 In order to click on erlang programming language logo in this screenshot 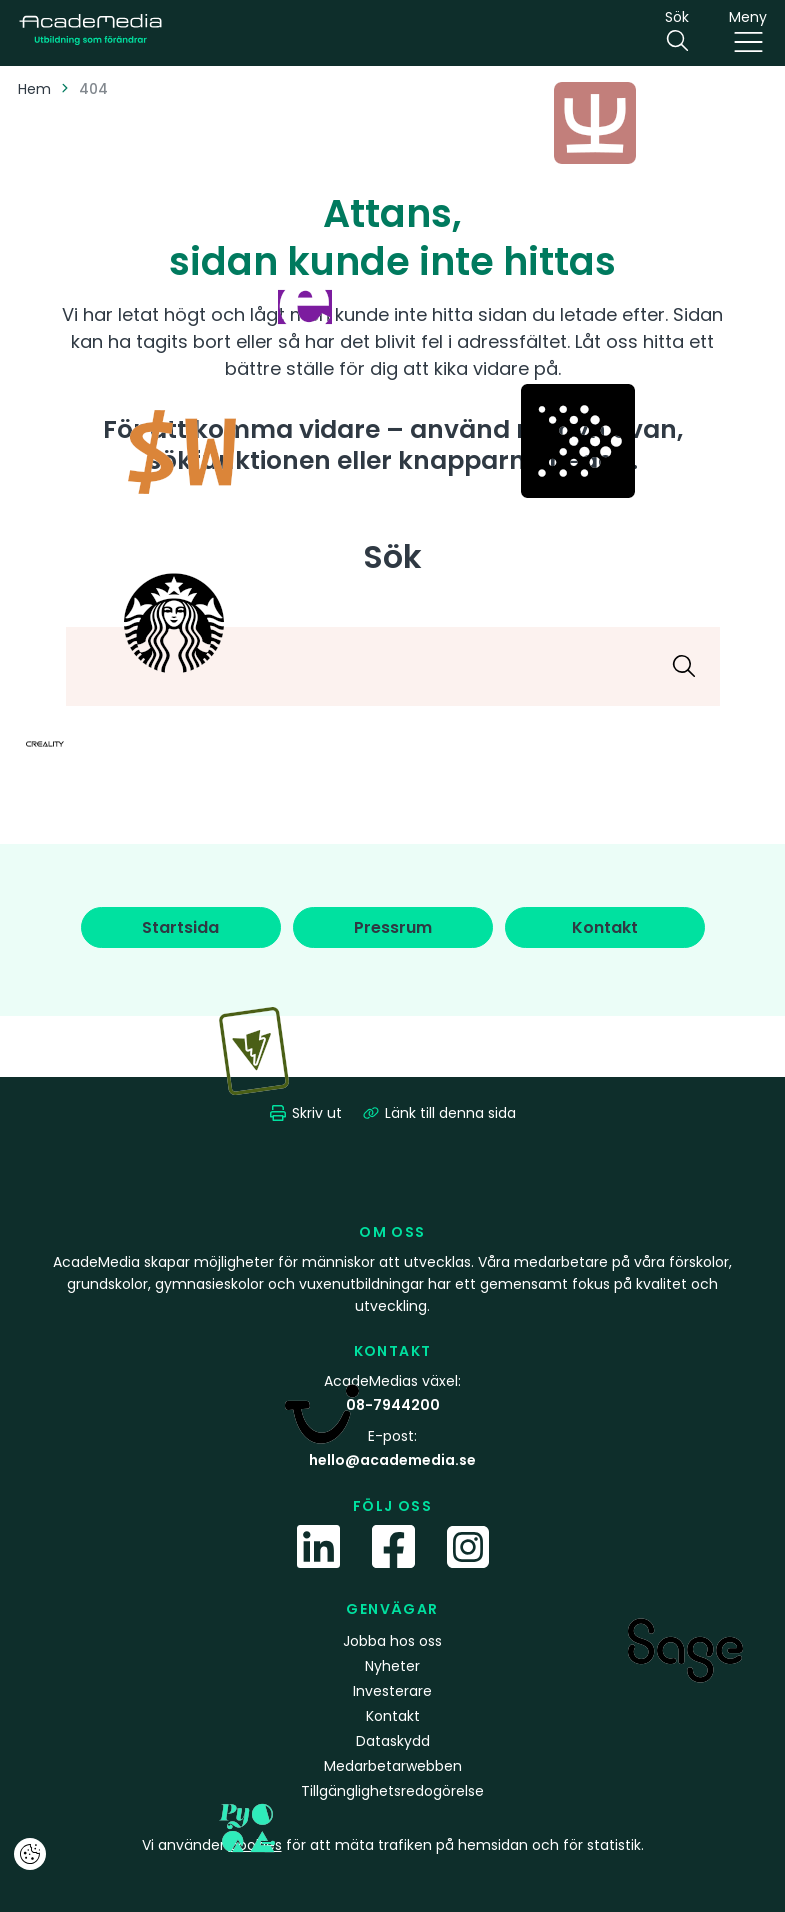, I will do `click(305, 307)`.